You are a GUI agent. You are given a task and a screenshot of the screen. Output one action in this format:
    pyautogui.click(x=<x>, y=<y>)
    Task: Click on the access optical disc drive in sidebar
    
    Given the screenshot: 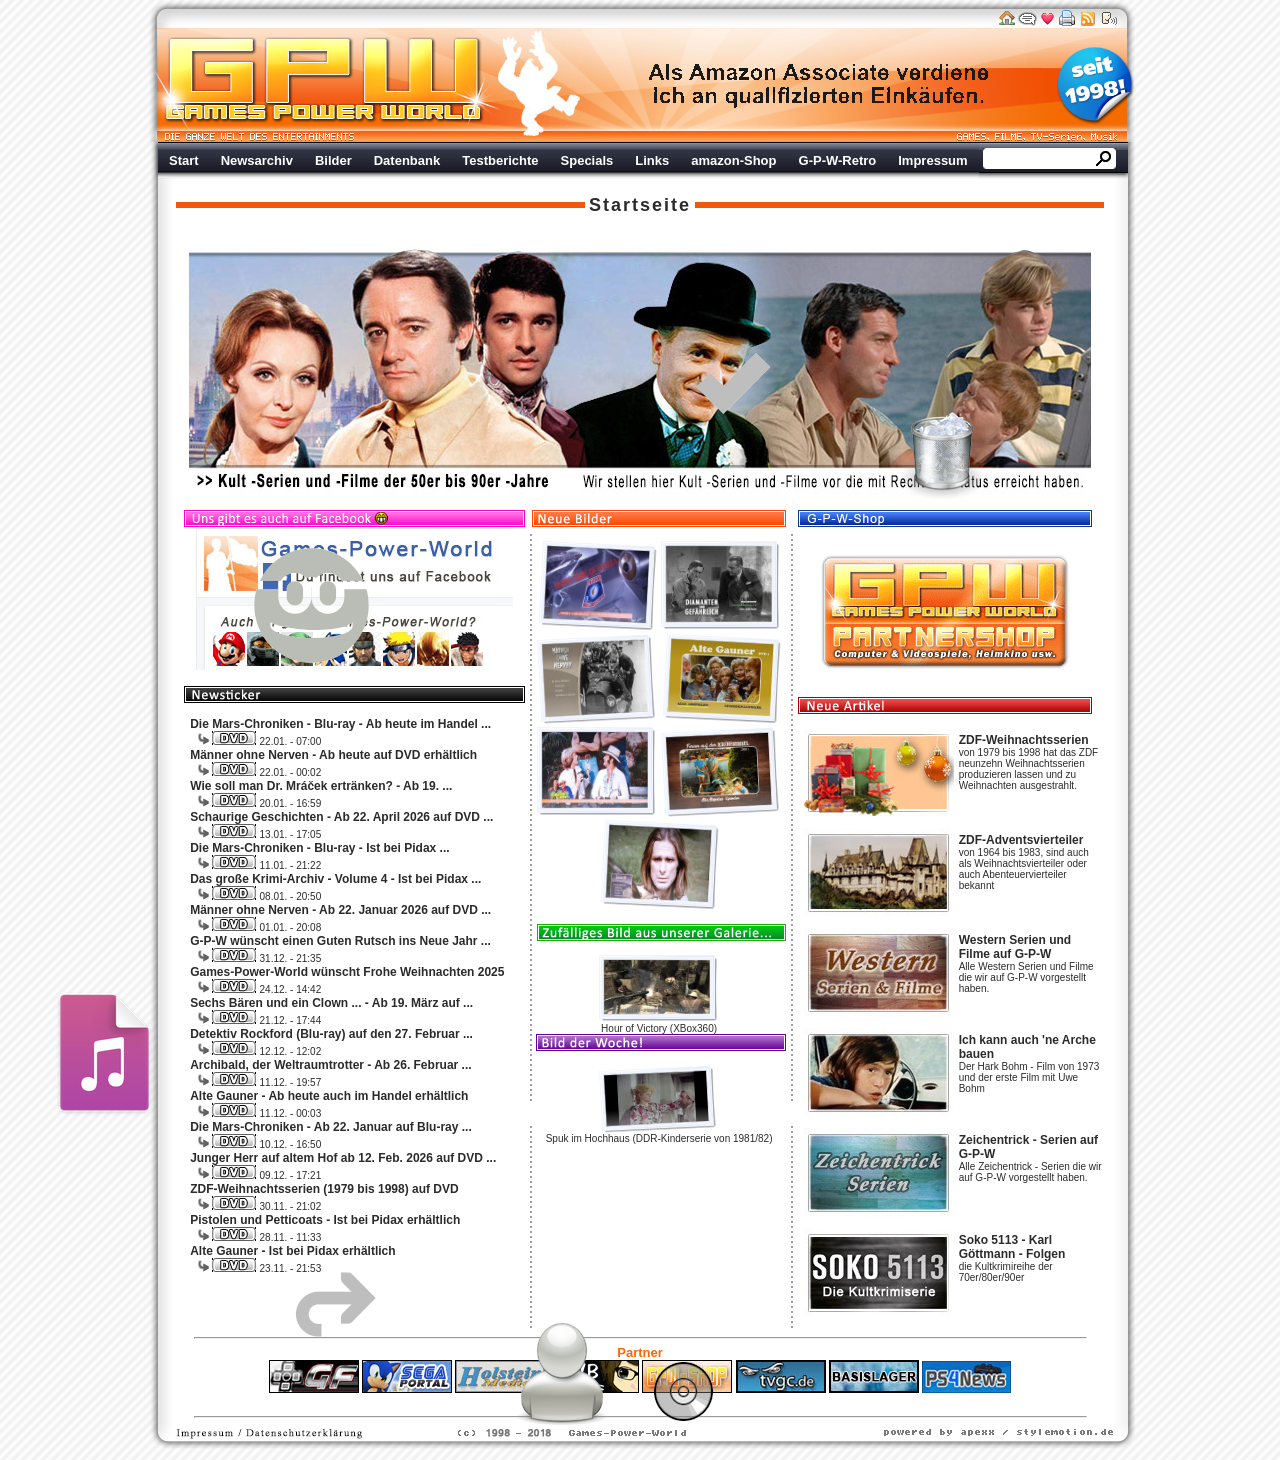 What is the action you would take?
    pyautogui.click(x=683, y=1391)
    